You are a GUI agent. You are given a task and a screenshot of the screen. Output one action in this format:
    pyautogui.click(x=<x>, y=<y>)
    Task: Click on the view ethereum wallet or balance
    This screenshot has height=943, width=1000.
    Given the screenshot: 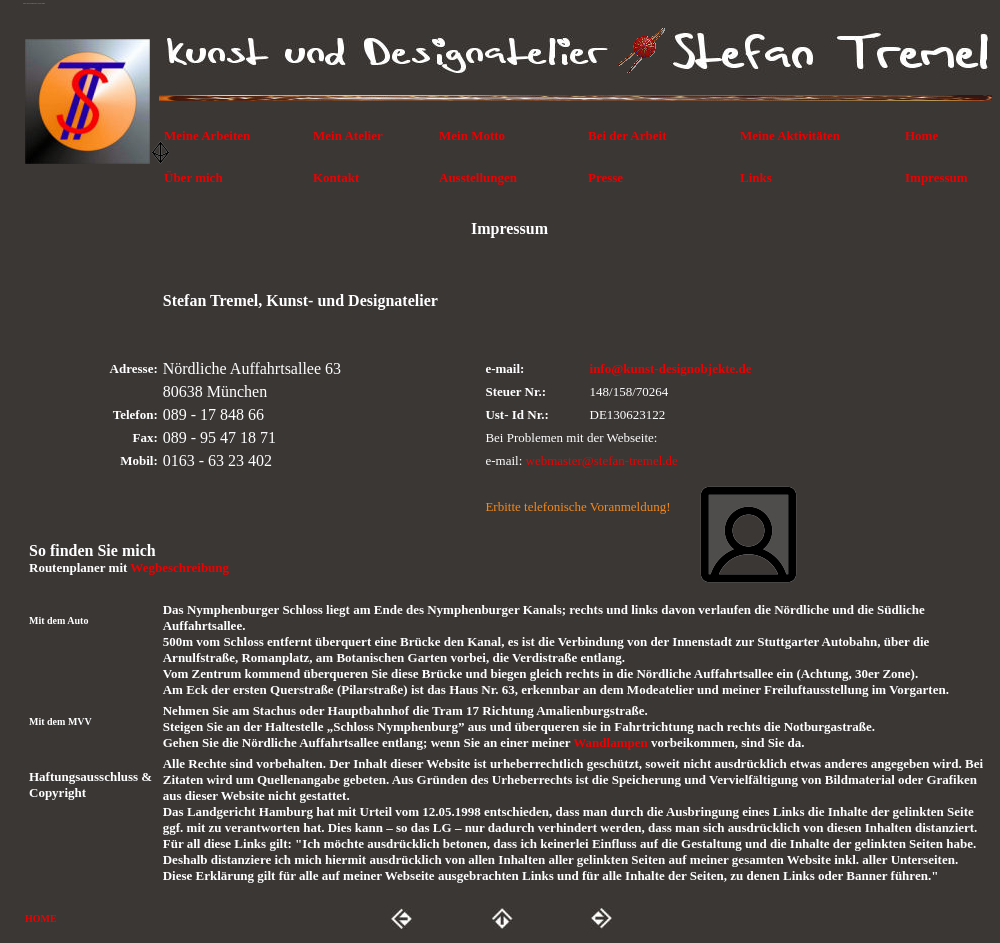 What is the action you would take?
    pyautogui.click(x=160, y=152)
    